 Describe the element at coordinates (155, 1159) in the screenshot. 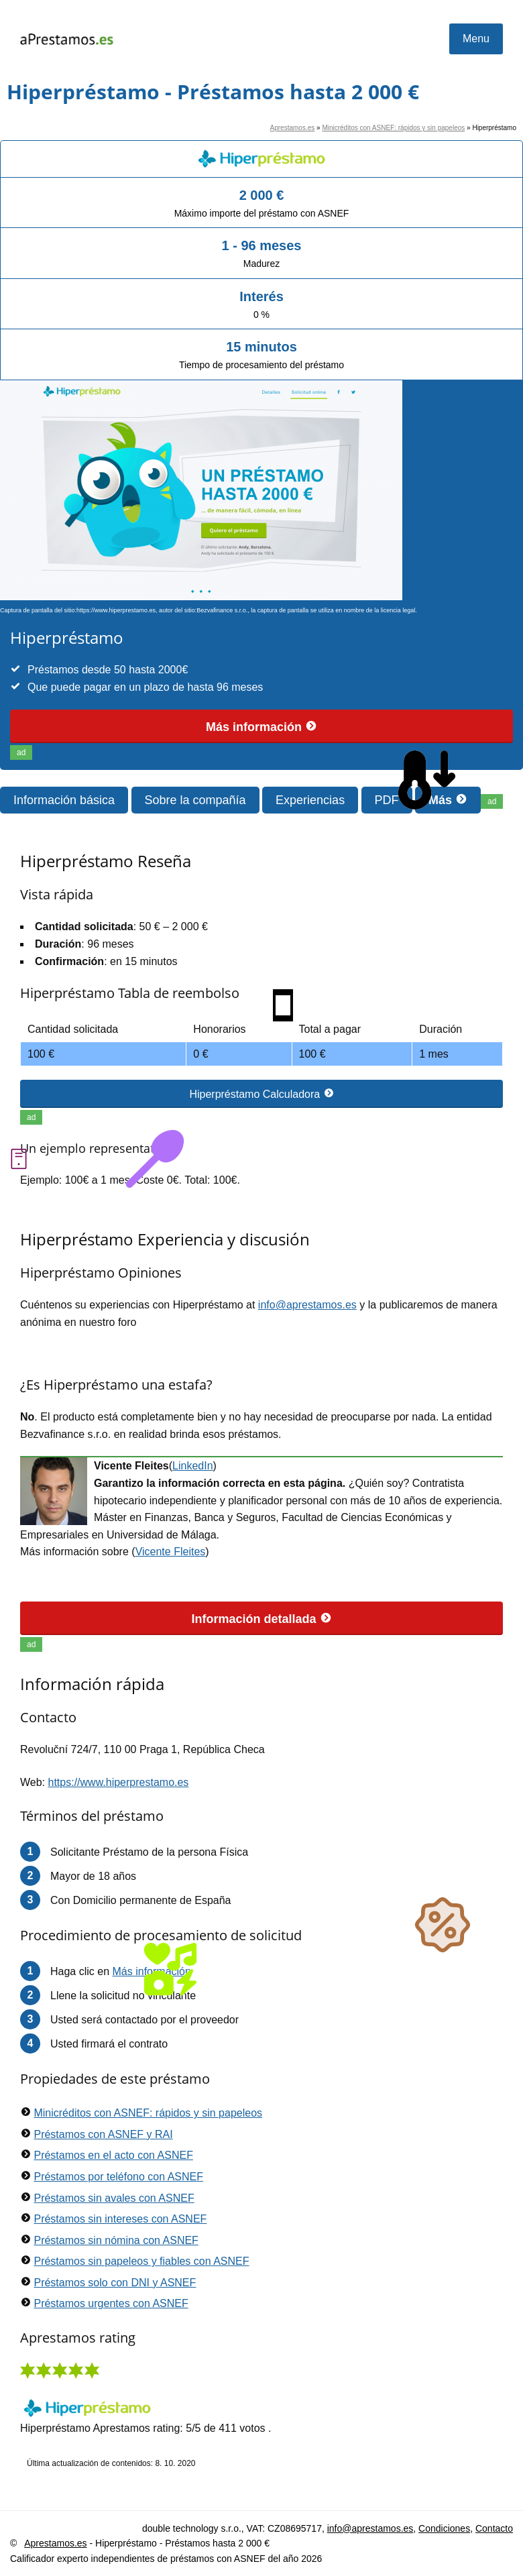

I see `access food or dining options` at that location.